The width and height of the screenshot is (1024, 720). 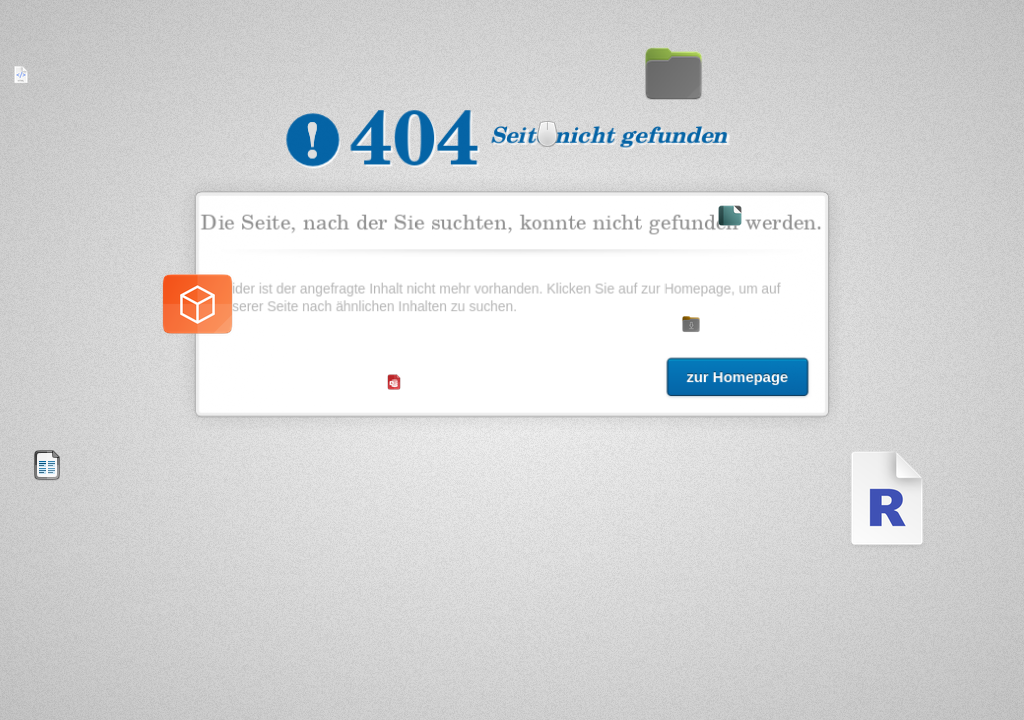 I want to click on open a folder to view its contents, so click(x=673, y=73).